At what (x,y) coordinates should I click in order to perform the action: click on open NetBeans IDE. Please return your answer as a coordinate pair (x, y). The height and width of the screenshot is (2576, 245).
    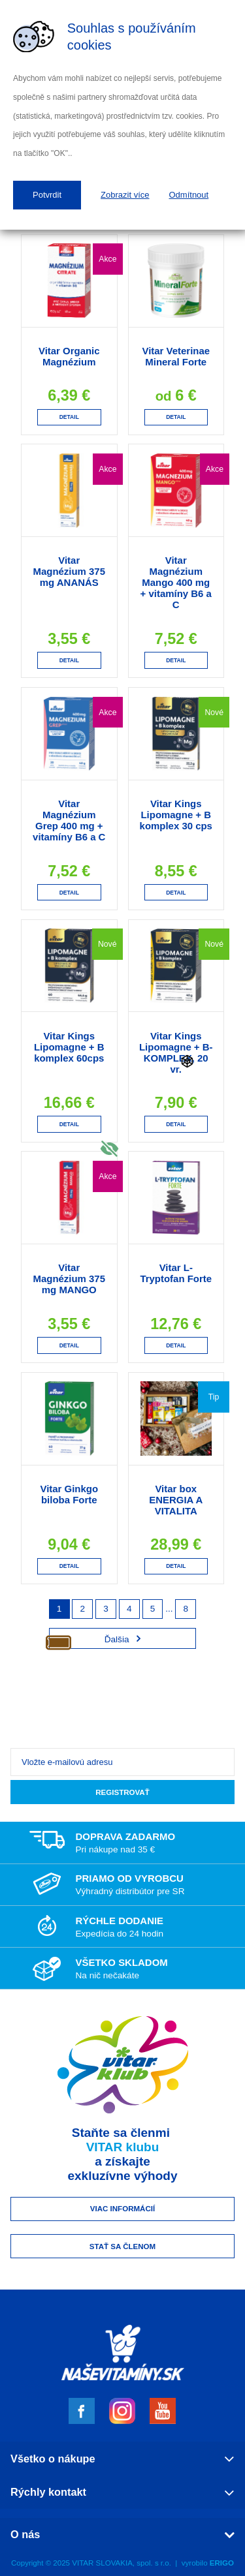
    Looking at the image, I should click on (187, 1061).